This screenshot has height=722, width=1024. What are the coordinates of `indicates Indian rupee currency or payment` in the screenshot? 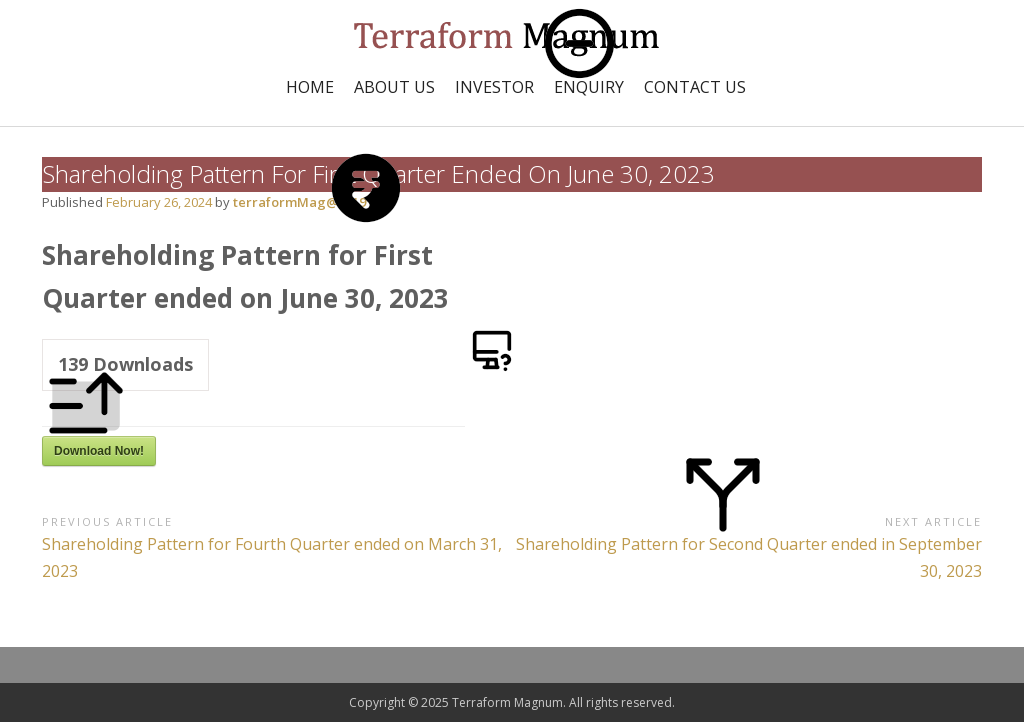 It's located at (366, 188).